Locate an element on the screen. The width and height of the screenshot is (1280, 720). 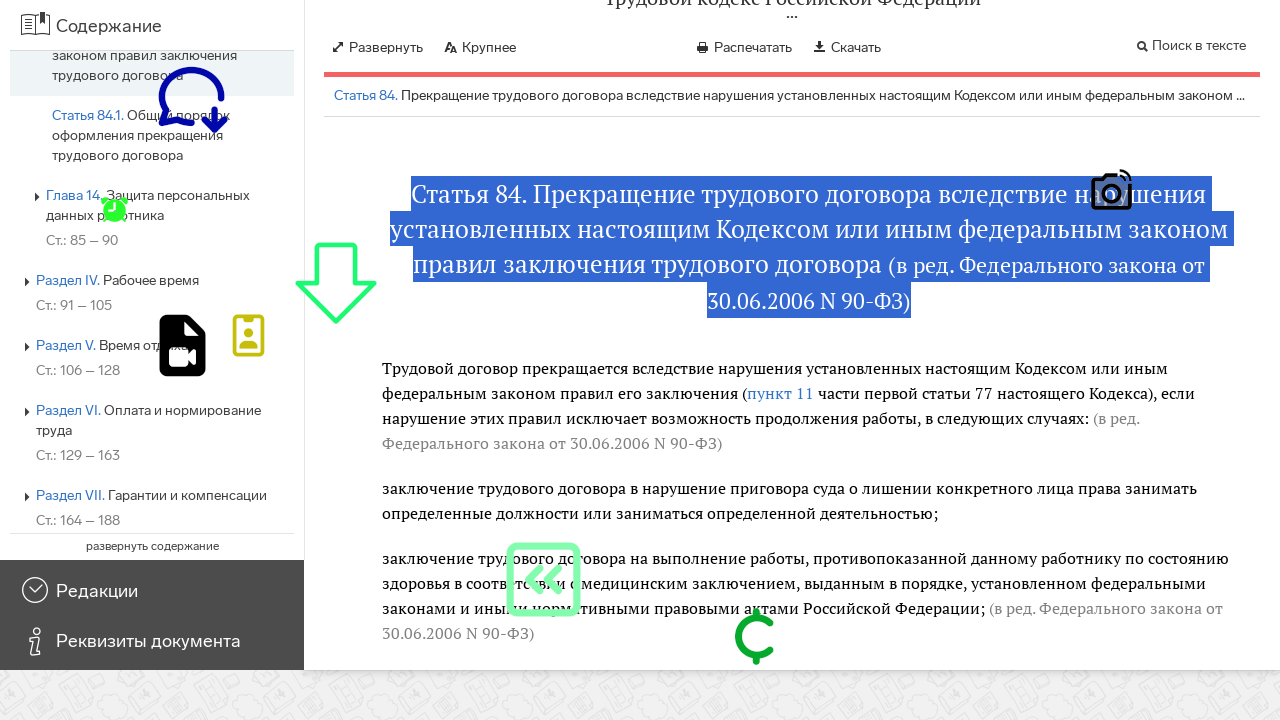
download a file or content is located at coordinates (336, 280).